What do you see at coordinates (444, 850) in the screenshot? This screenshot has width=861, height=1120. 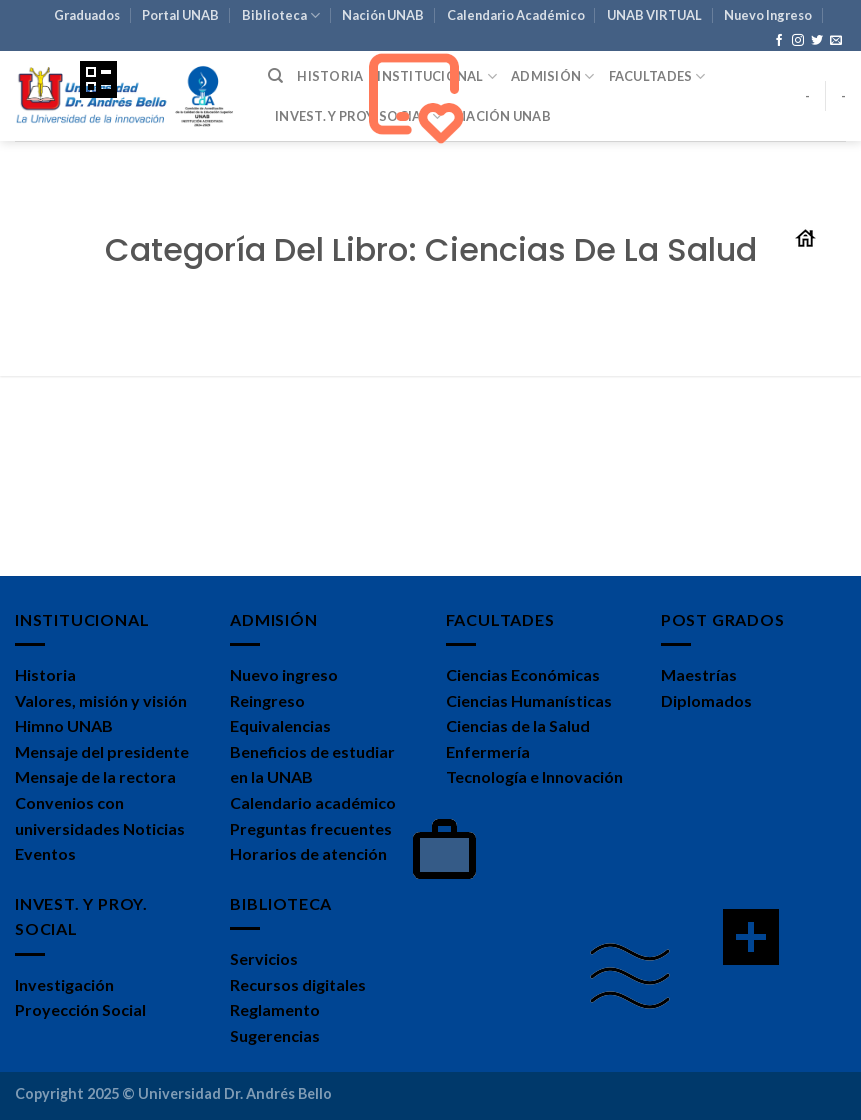 I see `access work-related files or documents` at bounding box center [444, 850].